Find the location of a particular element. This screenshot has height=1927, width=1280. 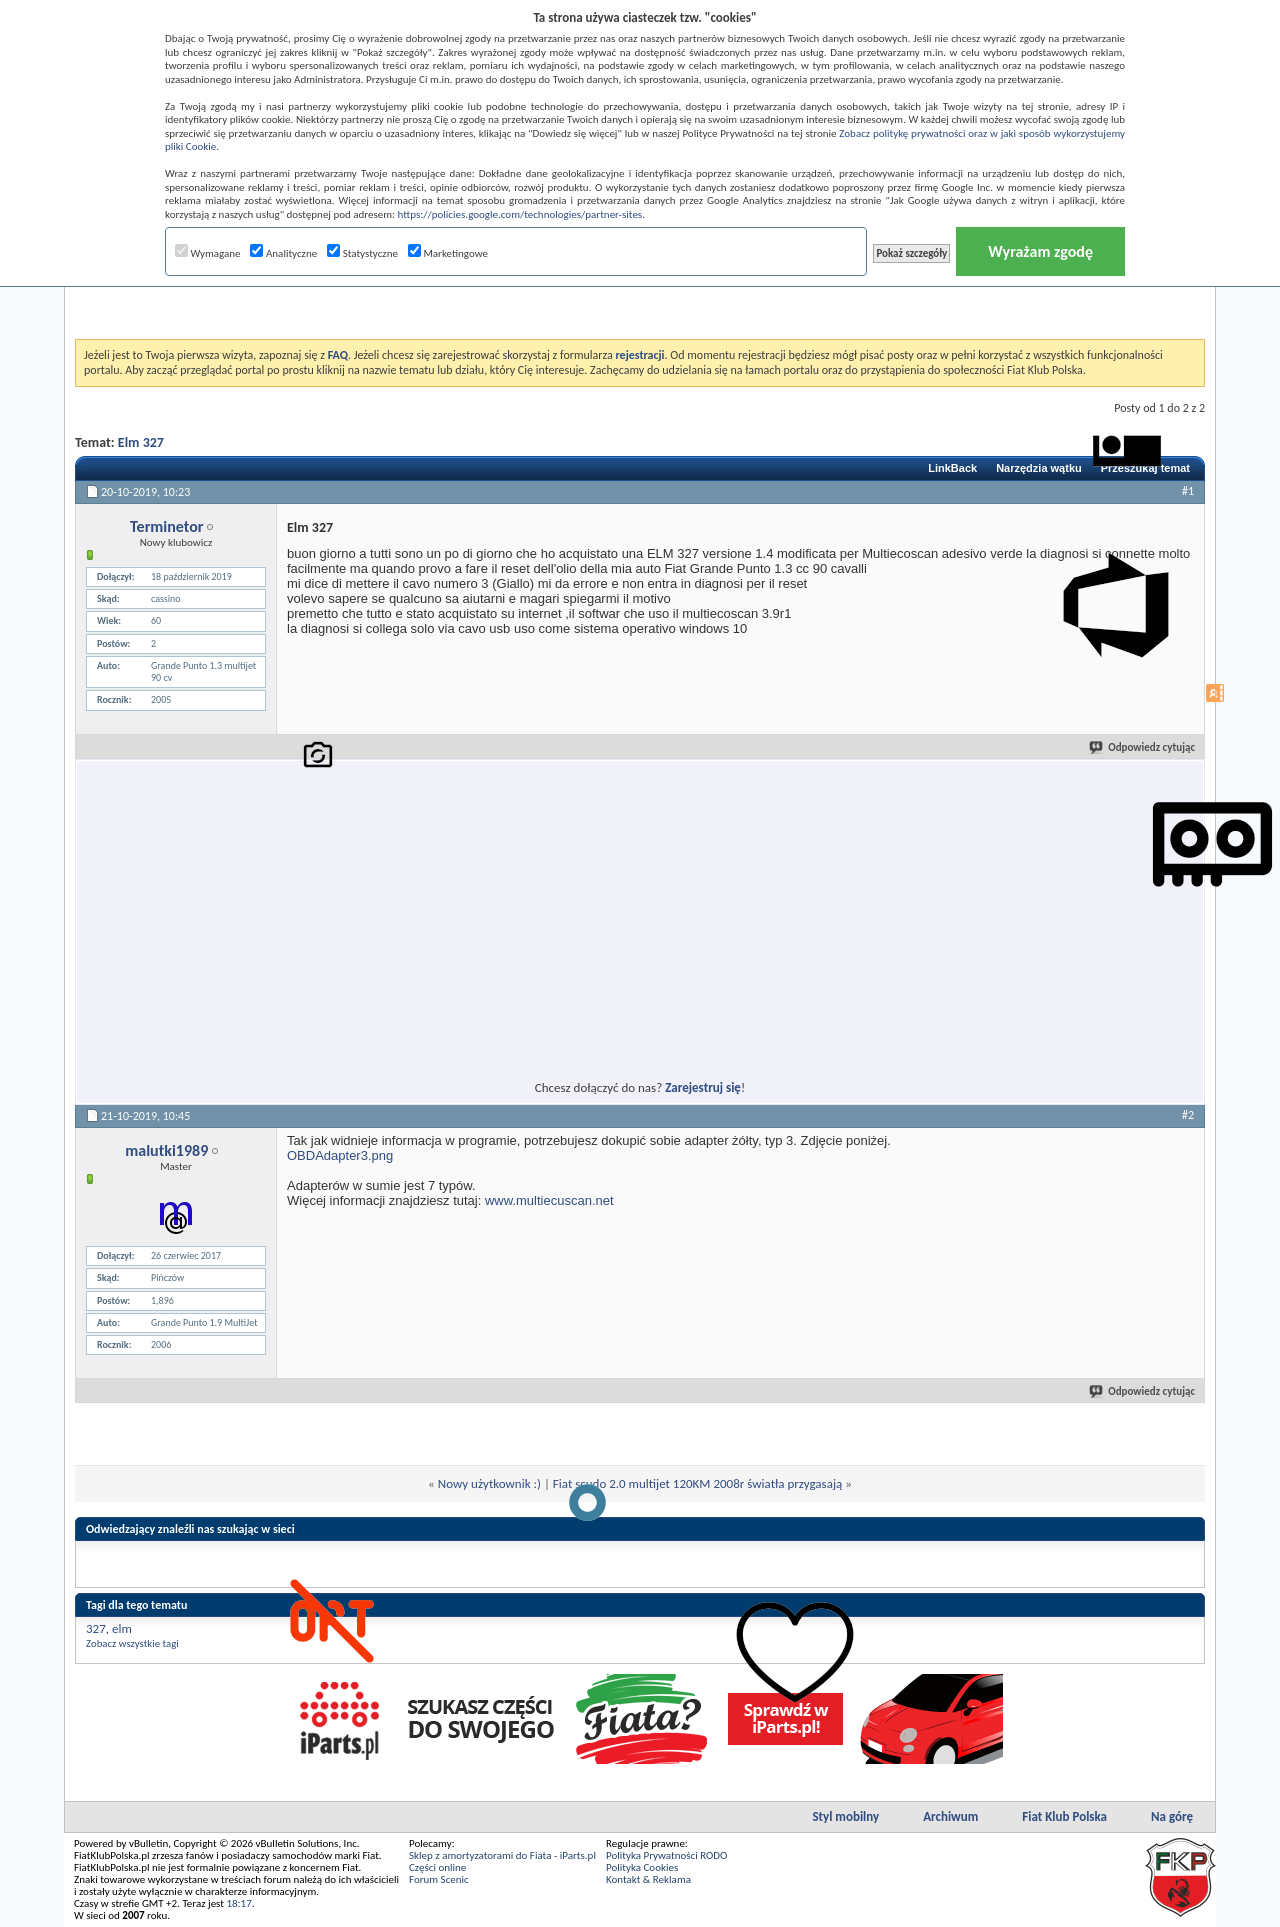

indicates an unread item or notification is located at coordinates (587, 1502).